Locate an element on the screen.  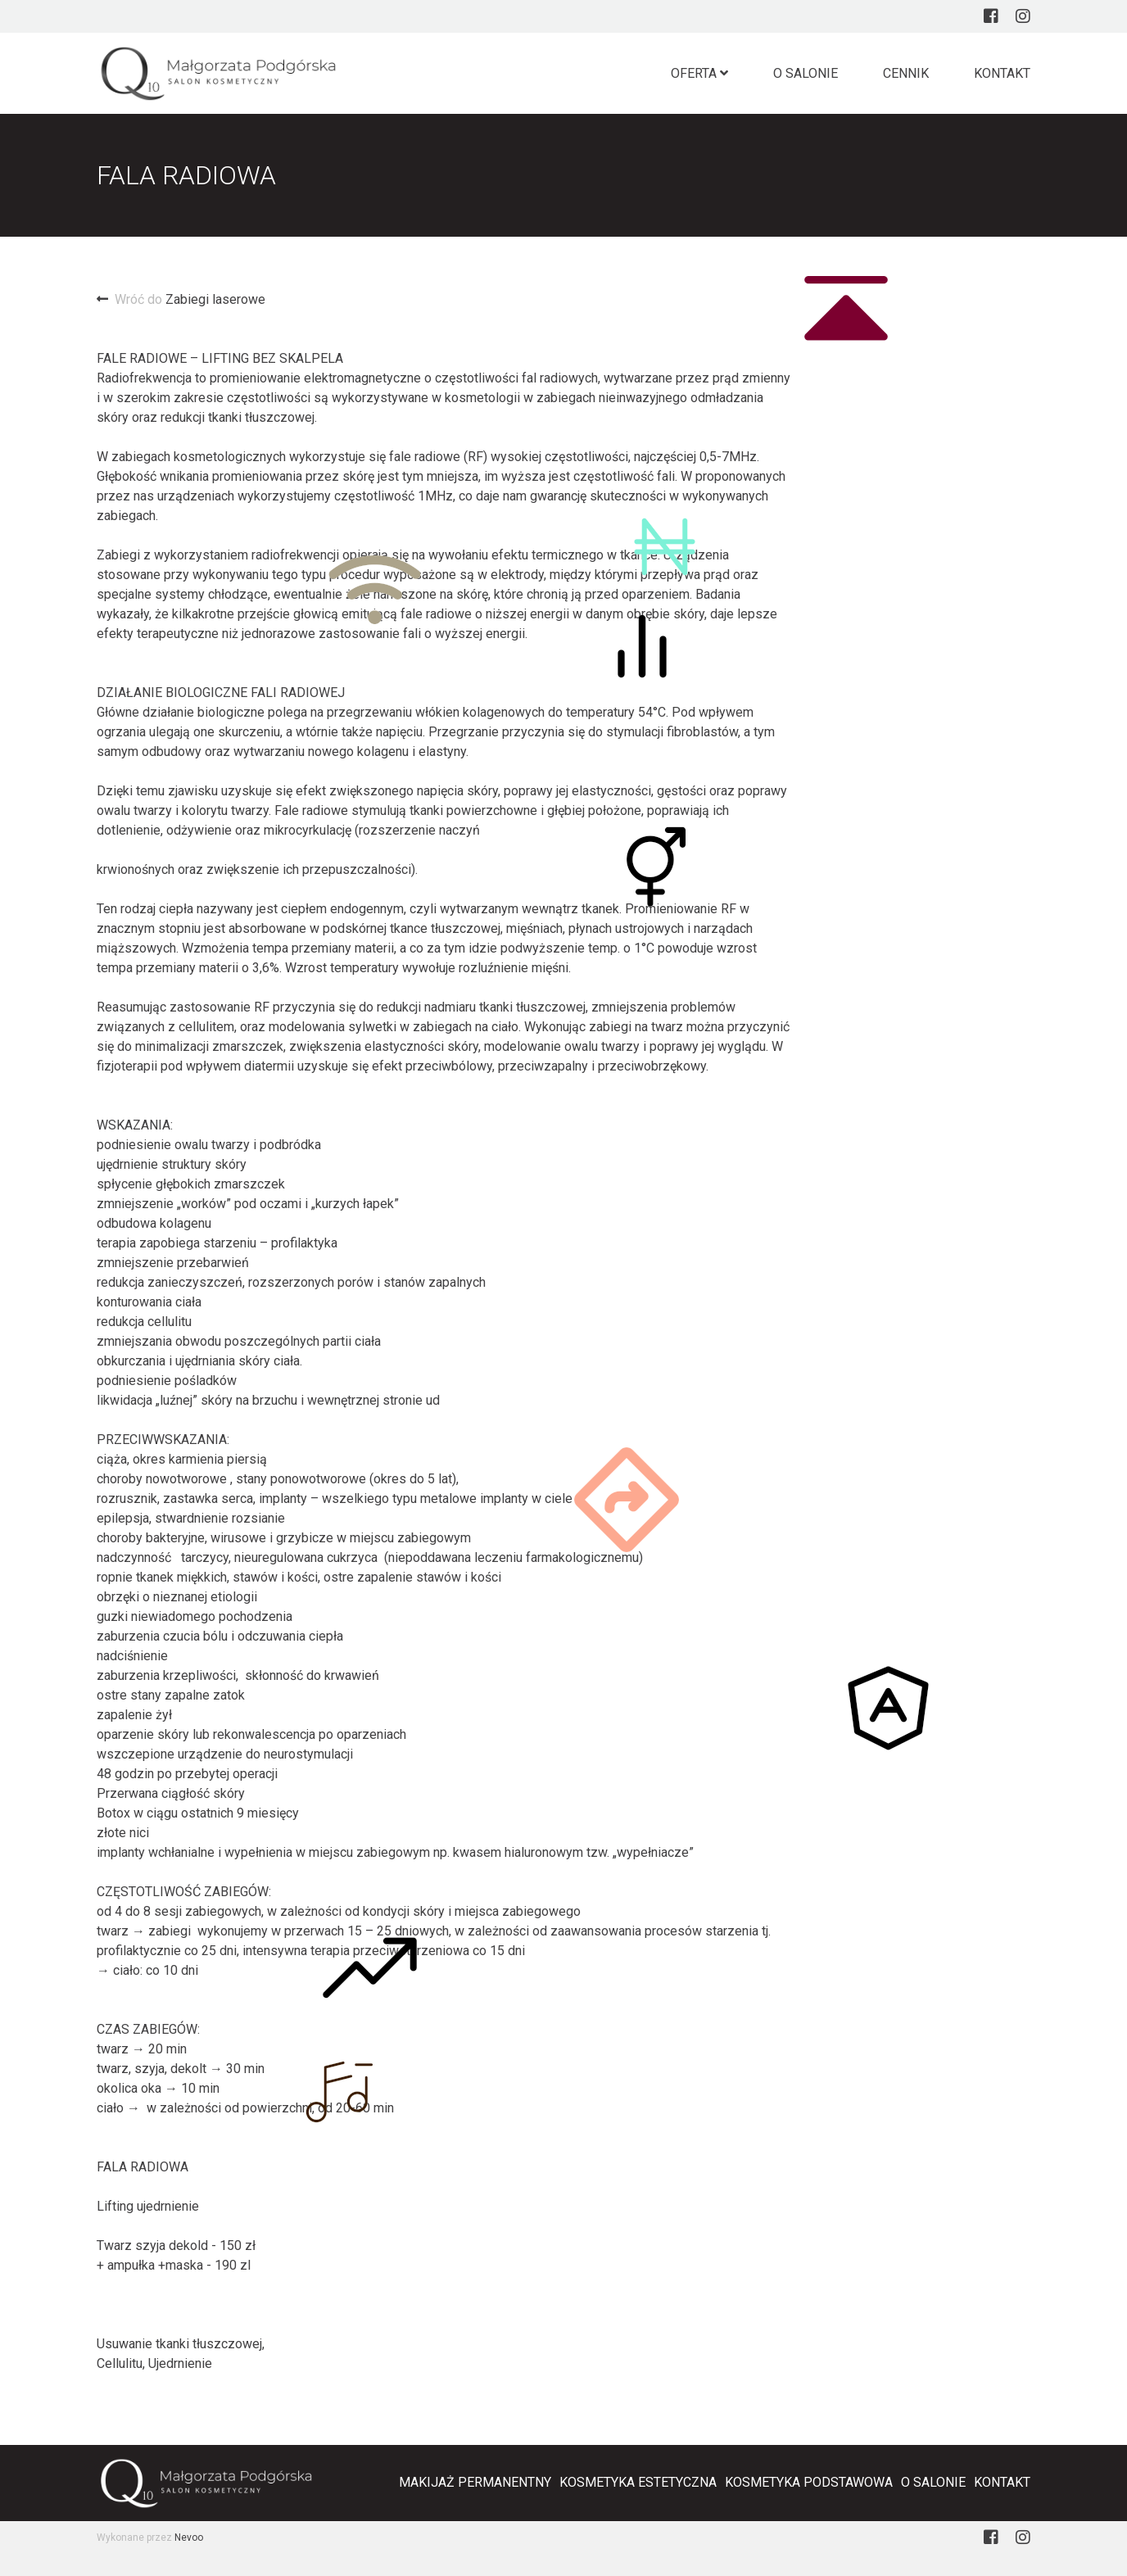
view trending or popular content is located at coordinates (369, 1971).